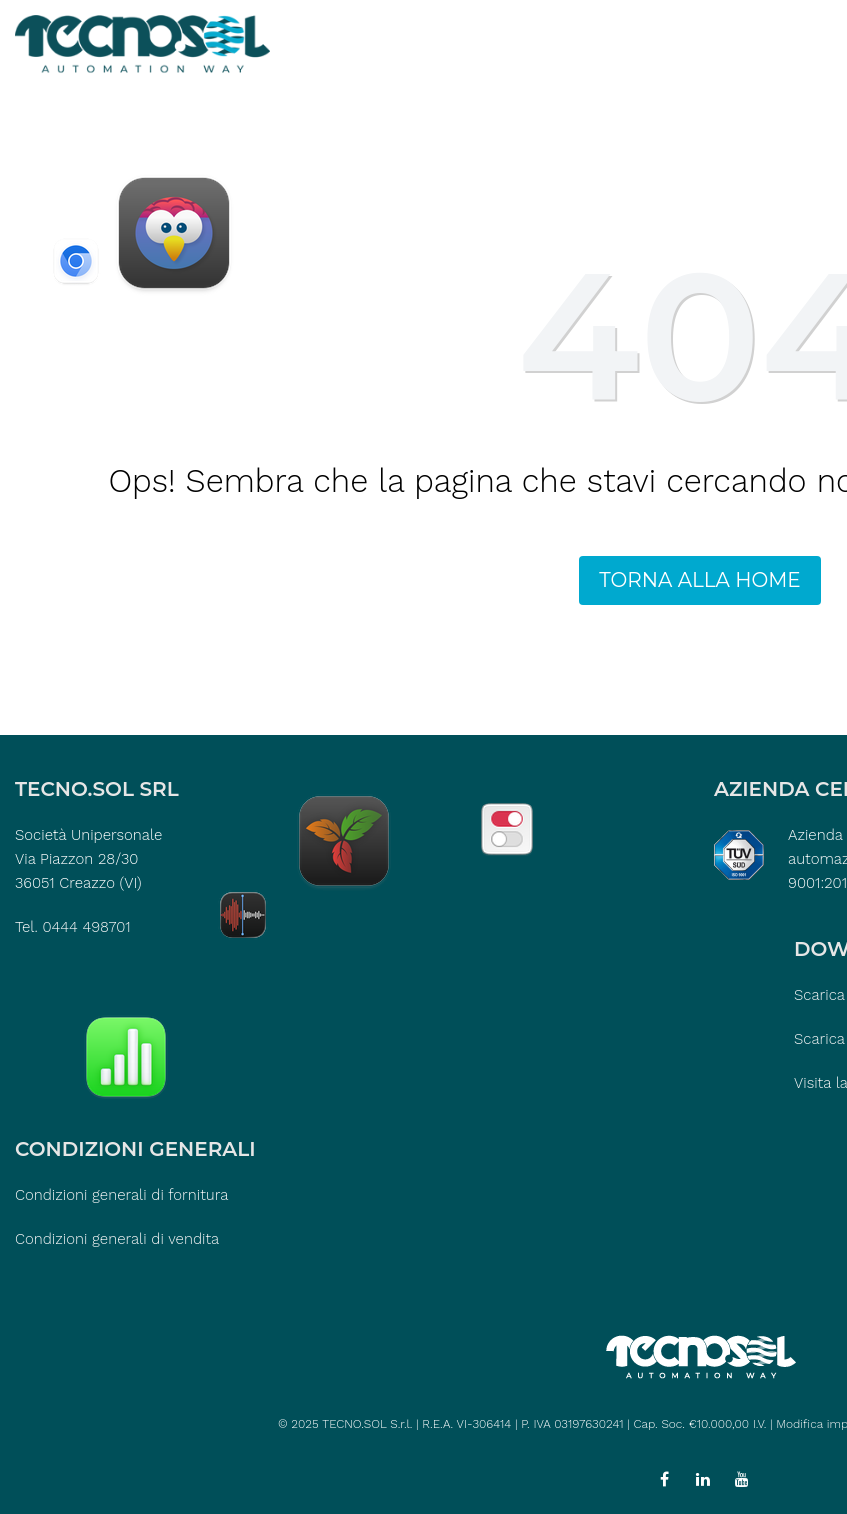 This screenshot has height=1514, width=847. What do you see at coordinates (243, 915) in the screenshot?
I see `open the sound recorder app` at bounding box center [243, 915].